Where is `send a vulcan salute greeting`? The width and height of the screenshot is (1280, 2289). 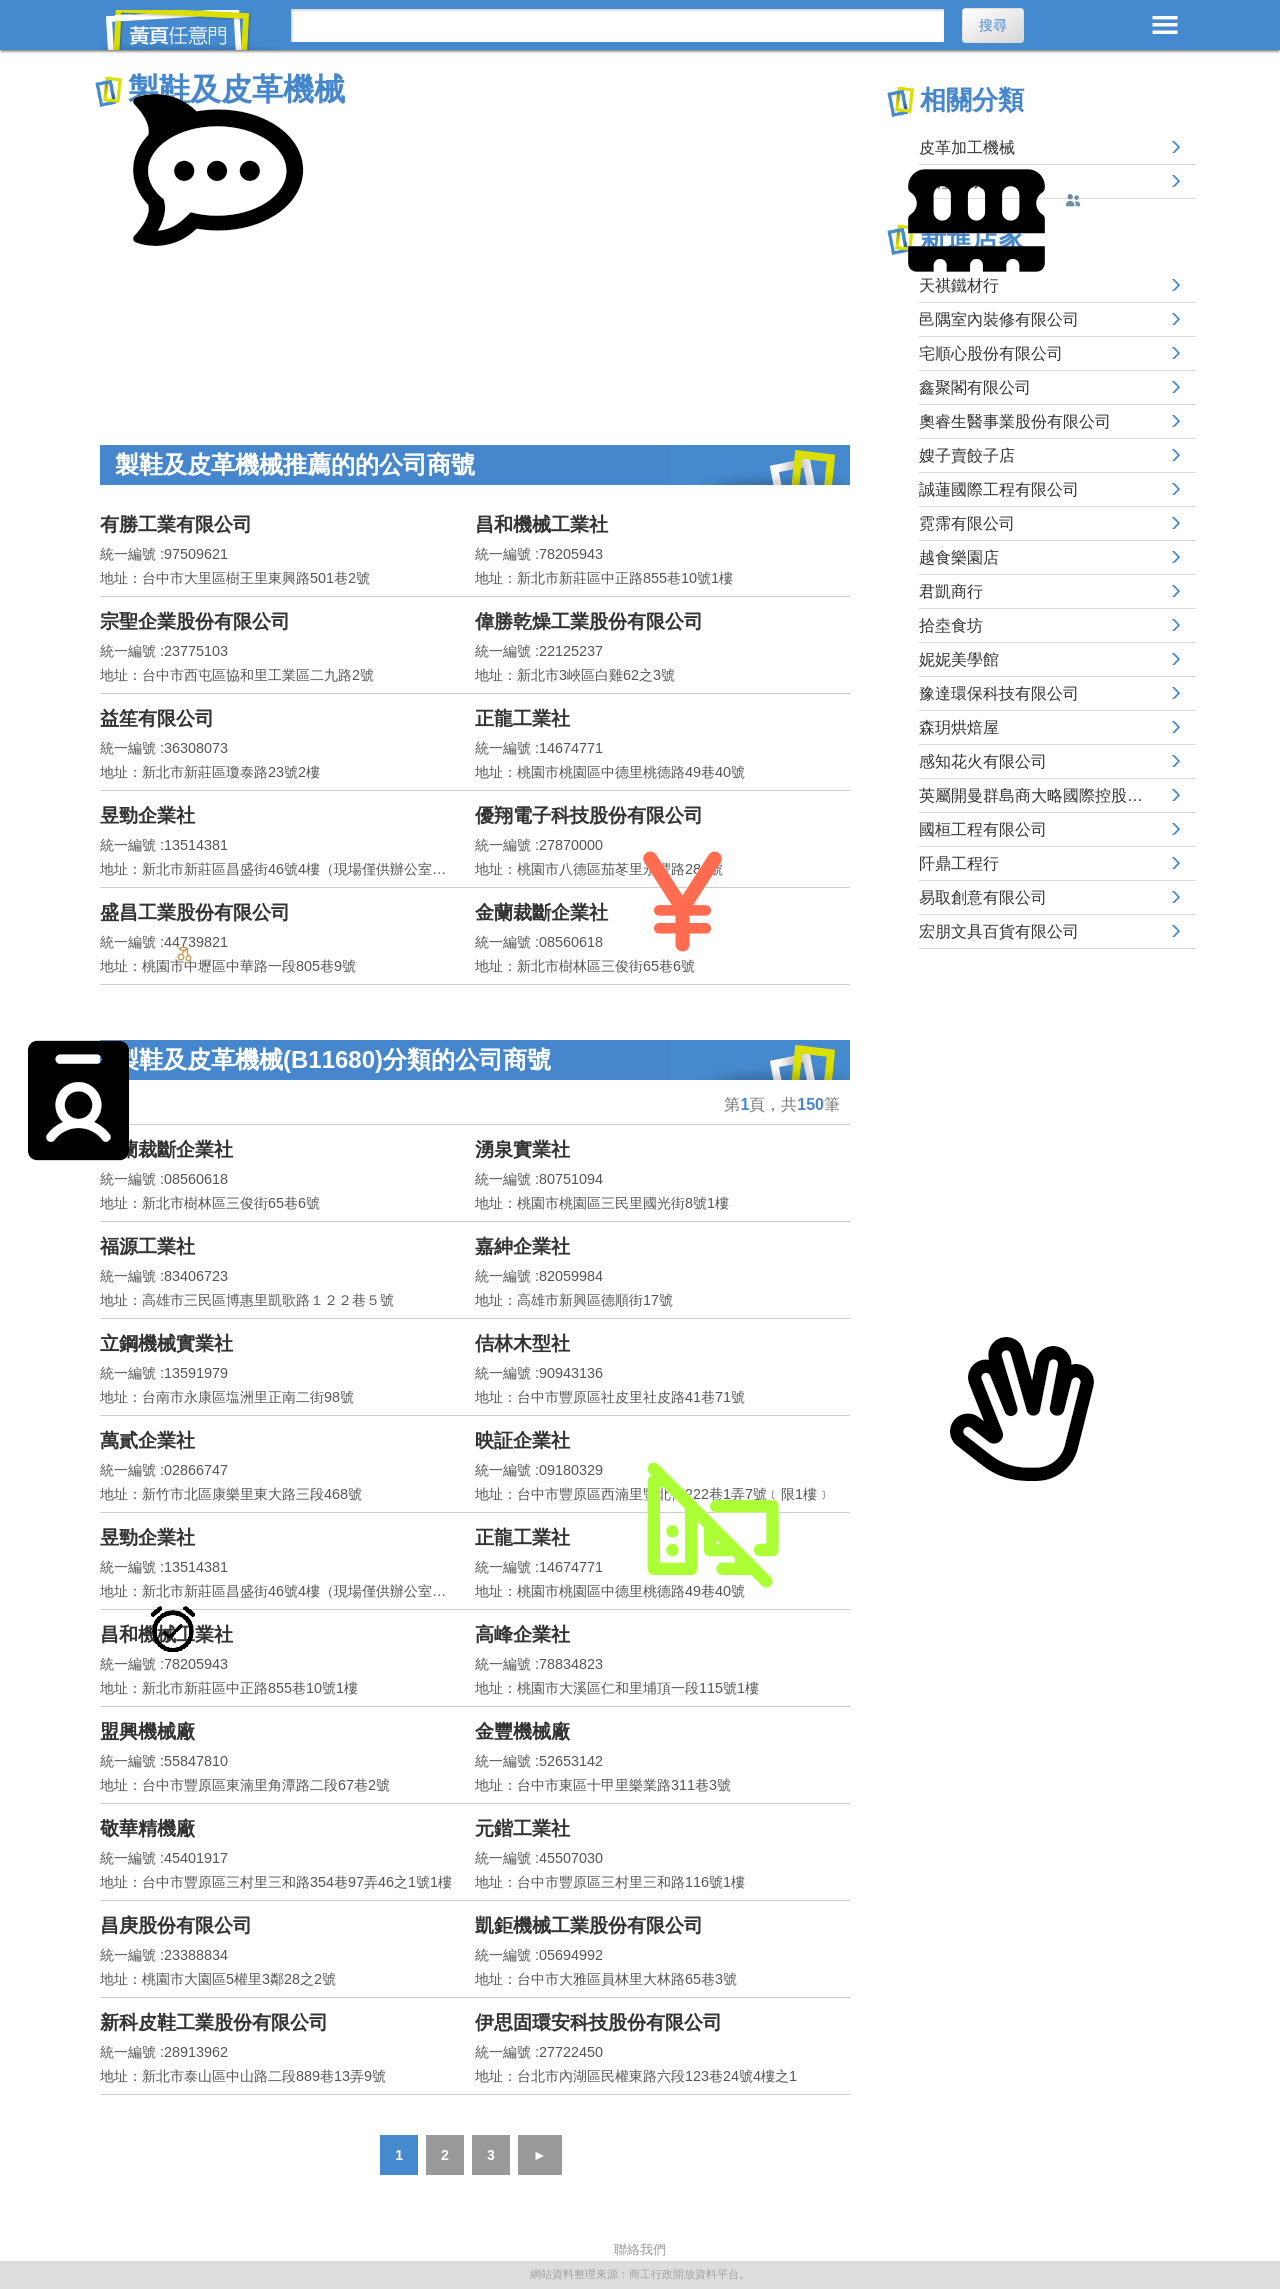 send a vulcan salute greeting is located at coordinates (1022, 1409).